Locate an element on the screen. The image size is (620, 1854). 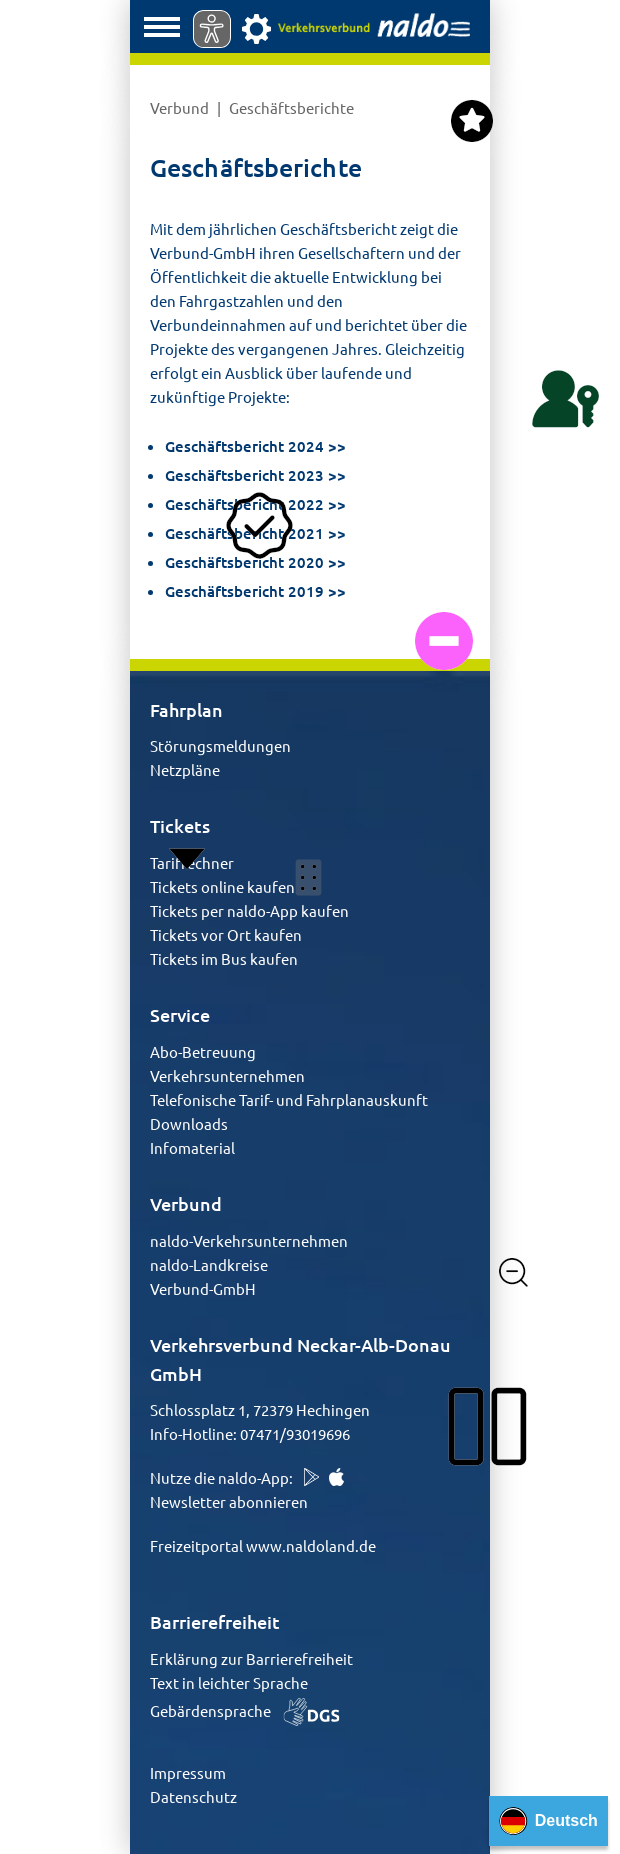
expand a dropdown menu is located at coordinates (187, 859).